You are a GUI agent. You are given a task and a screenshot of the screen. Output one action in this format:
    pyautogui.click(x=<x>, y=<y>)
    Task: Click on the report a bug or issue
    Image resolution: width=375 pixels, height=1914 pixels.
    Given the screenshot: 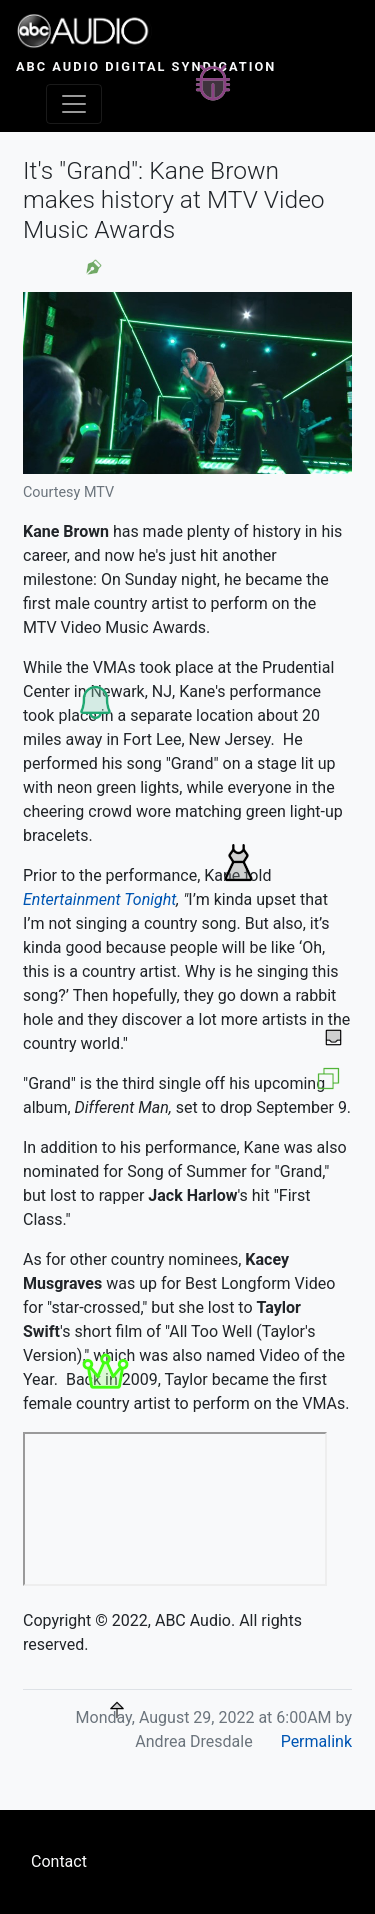 What is the action you would take?
    pyautogui.click(x=213, y=82)
    